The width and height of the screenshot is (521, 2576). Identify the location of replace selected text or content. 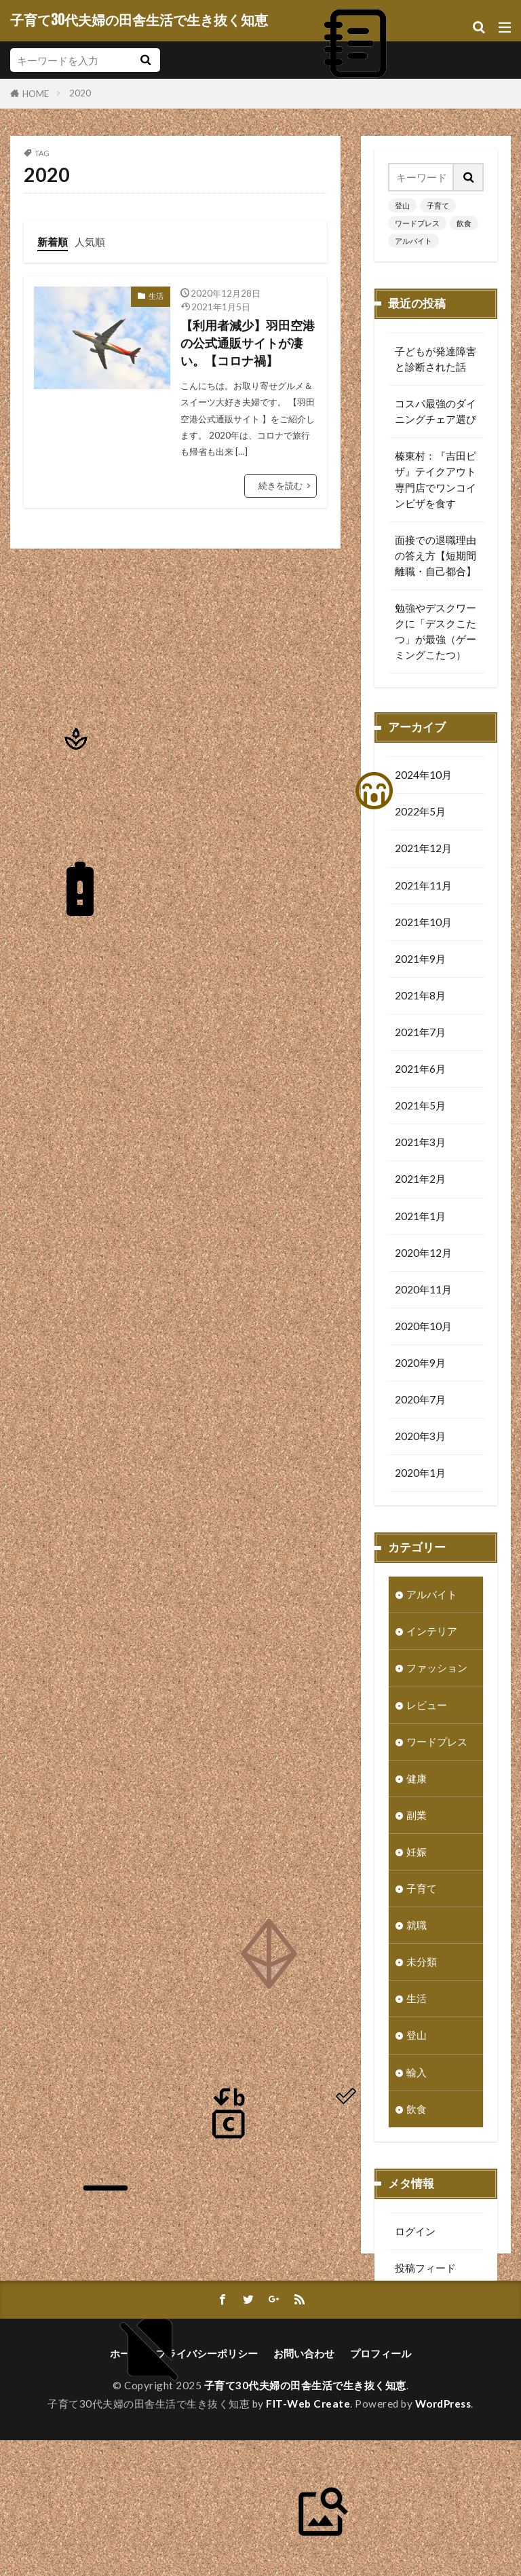
(230, 2113).